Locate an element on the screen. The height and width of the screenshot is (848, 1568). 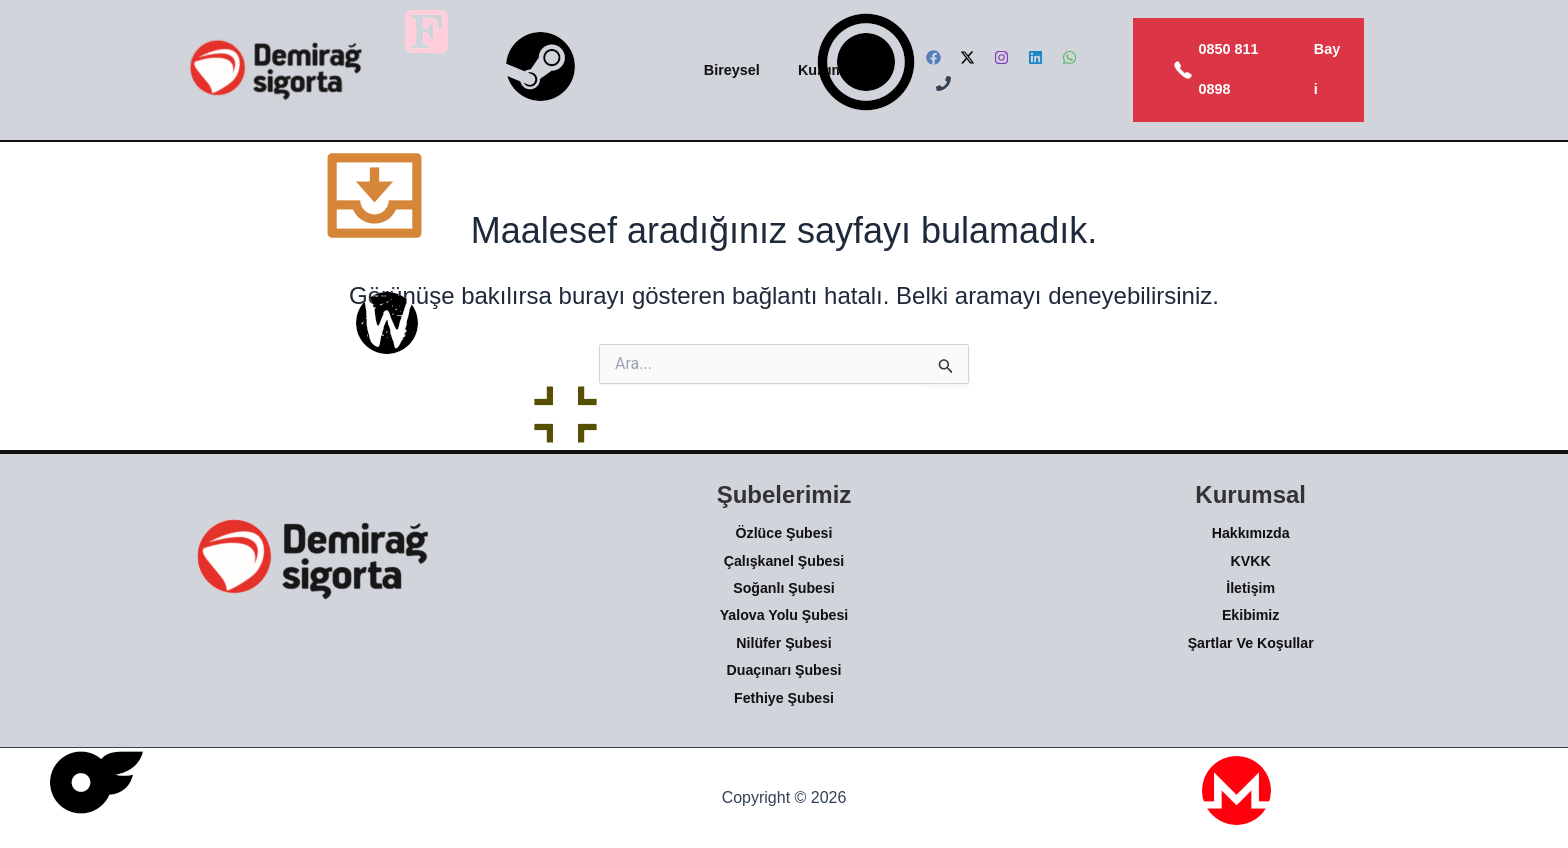
exit fullscreen mode is located at coordinates (565, 414).